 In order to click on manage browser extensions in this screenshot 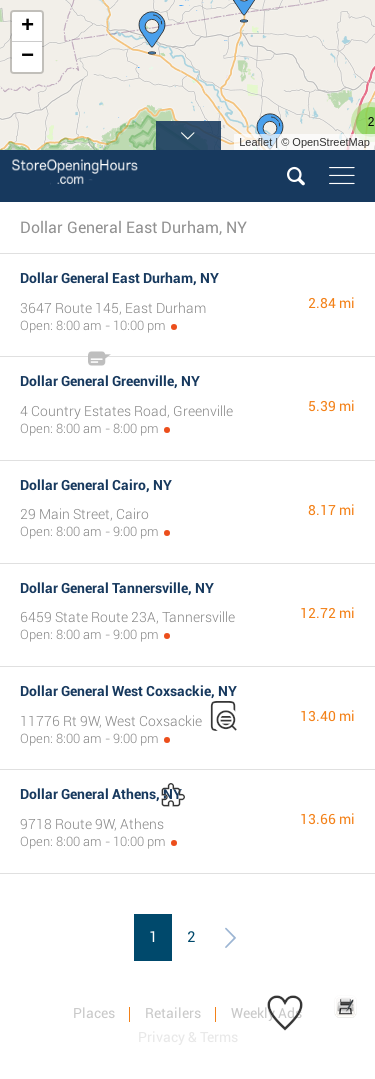, I will do `click(172, 795)`.